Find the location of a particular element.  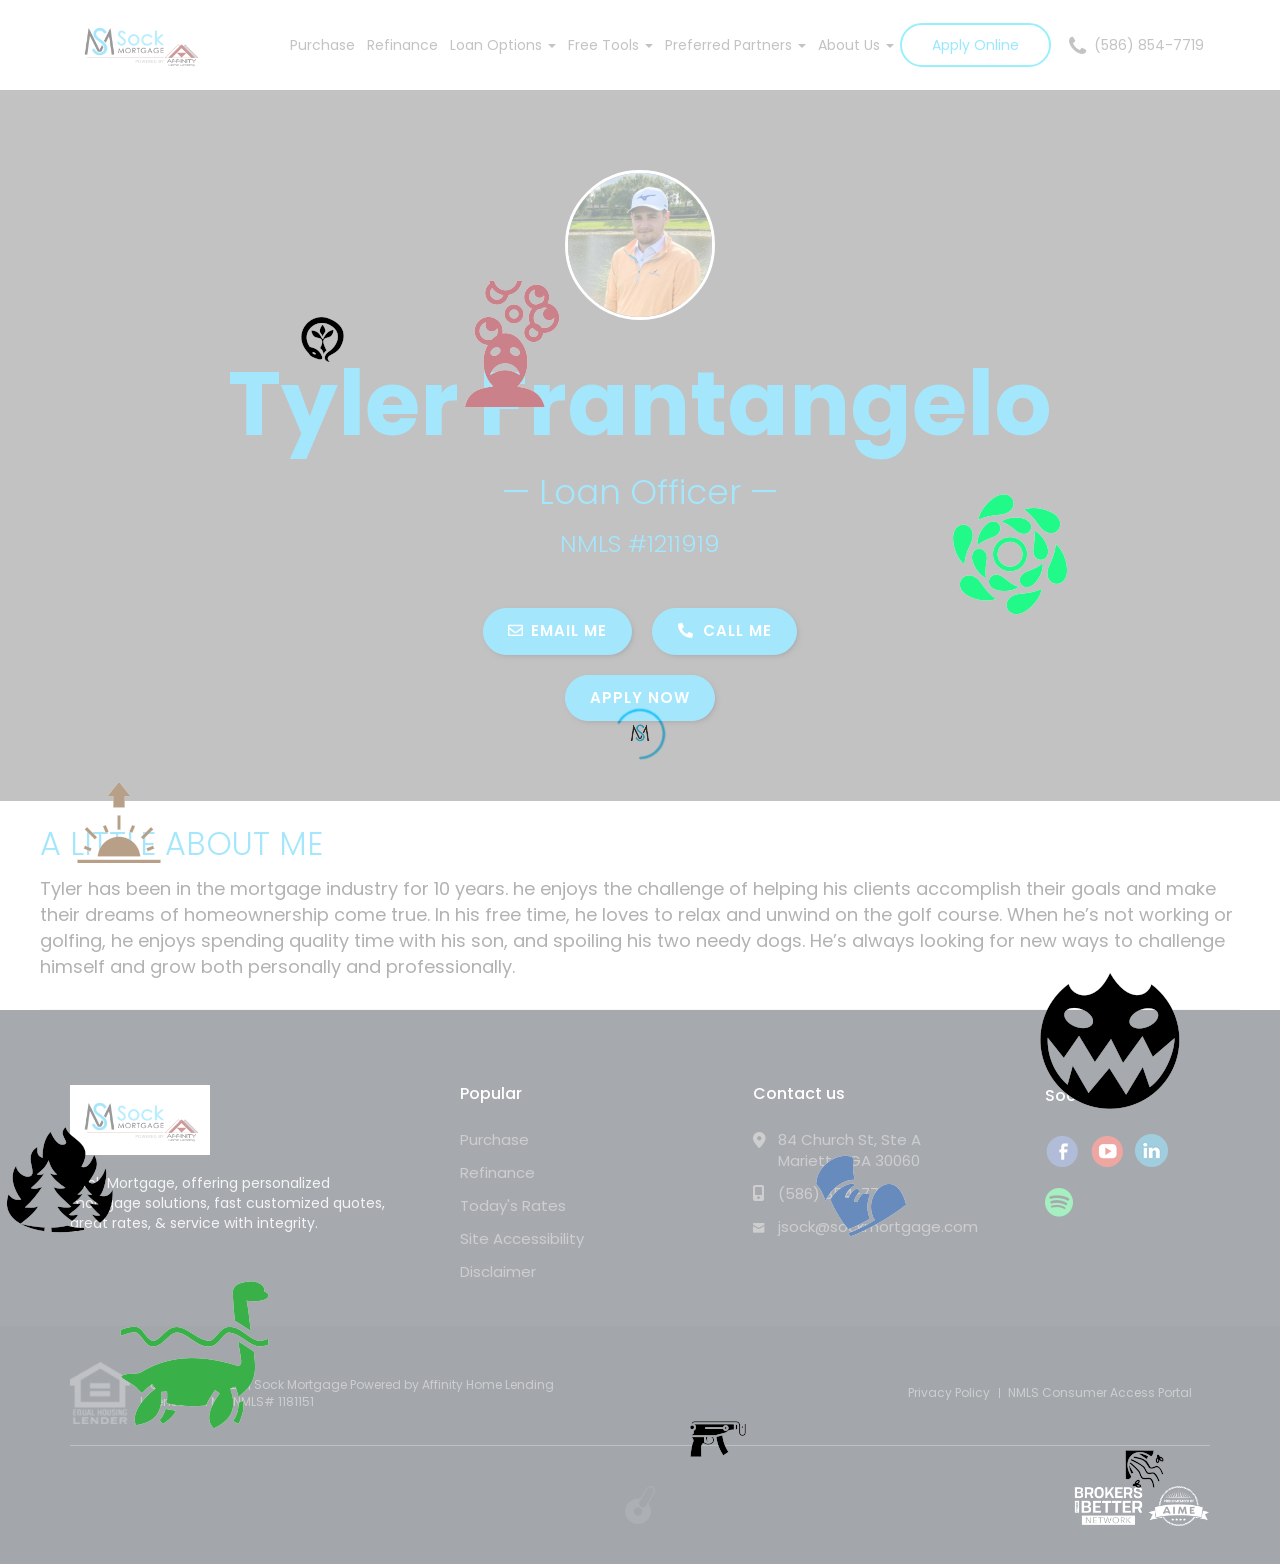

select plesiosaurus character or dinosaur type is located at coordinates (194, 1353).